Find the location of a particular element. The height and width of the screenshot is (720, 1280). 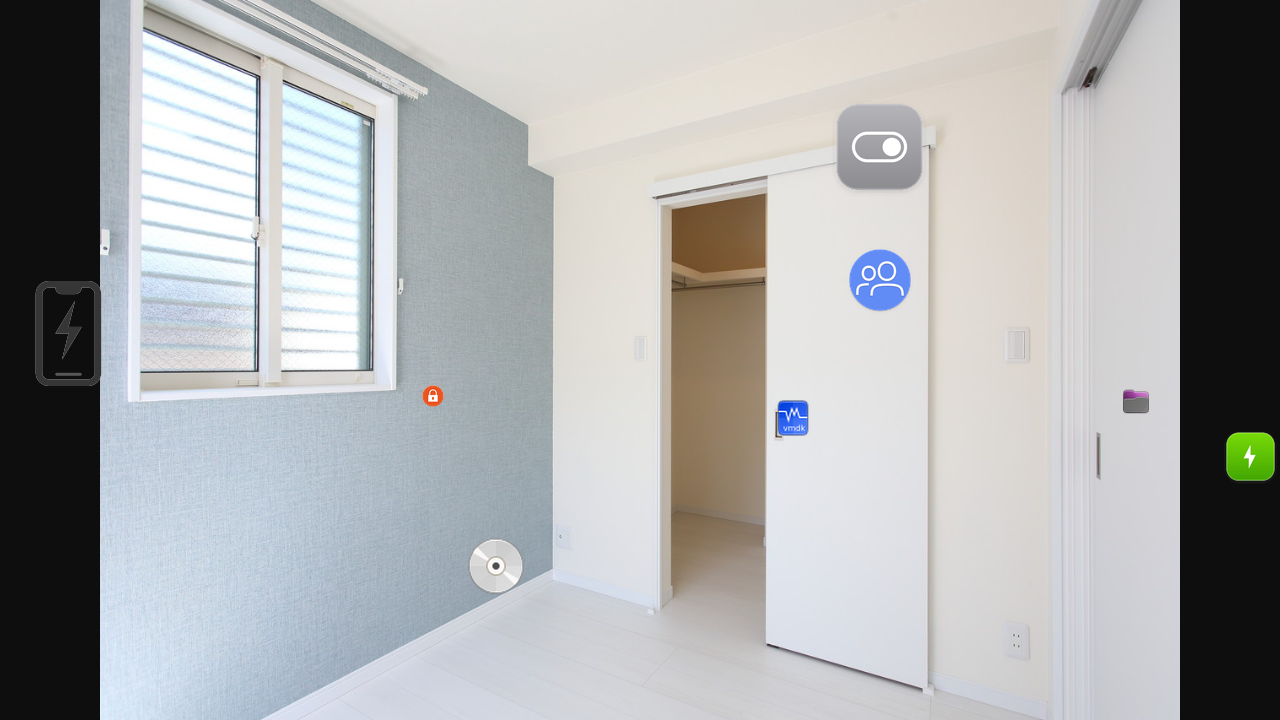

a virtualbox virtual machine disk file is located at coordinates (793, 418).